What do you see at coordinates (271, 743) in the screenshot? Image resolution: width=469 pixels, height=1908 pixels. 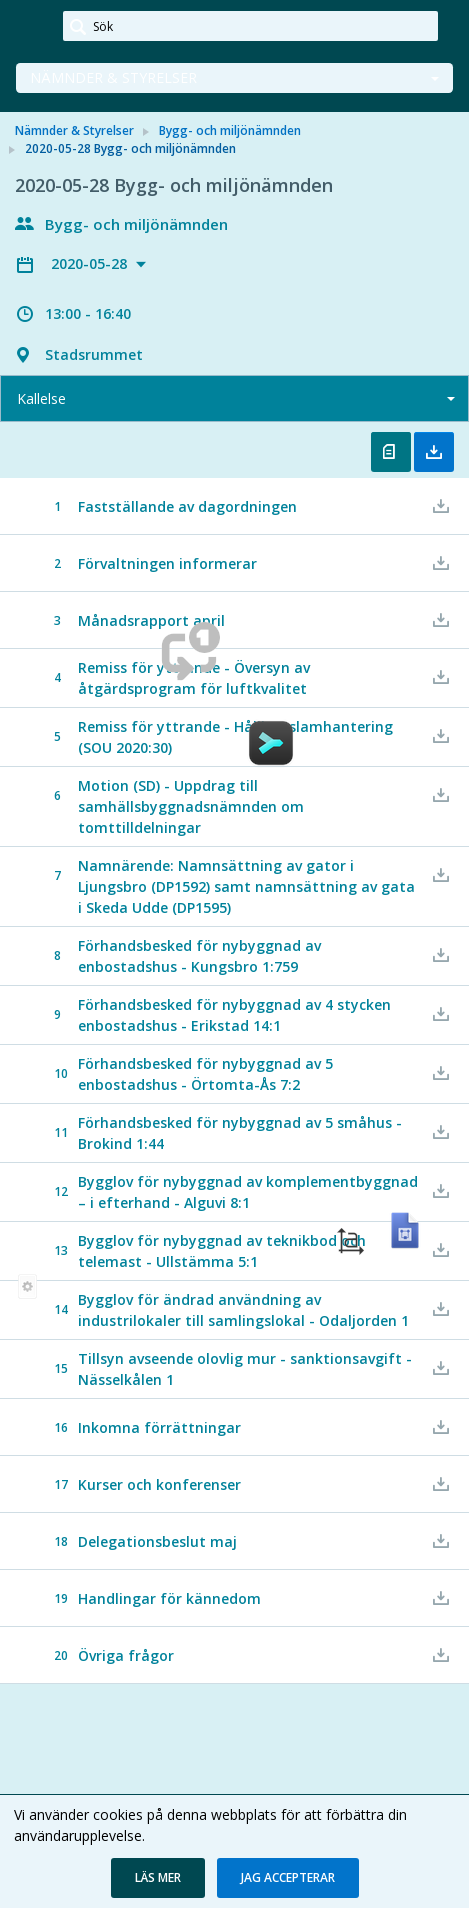 I see `open sublime merge git client` at bounding box center [271, 743].